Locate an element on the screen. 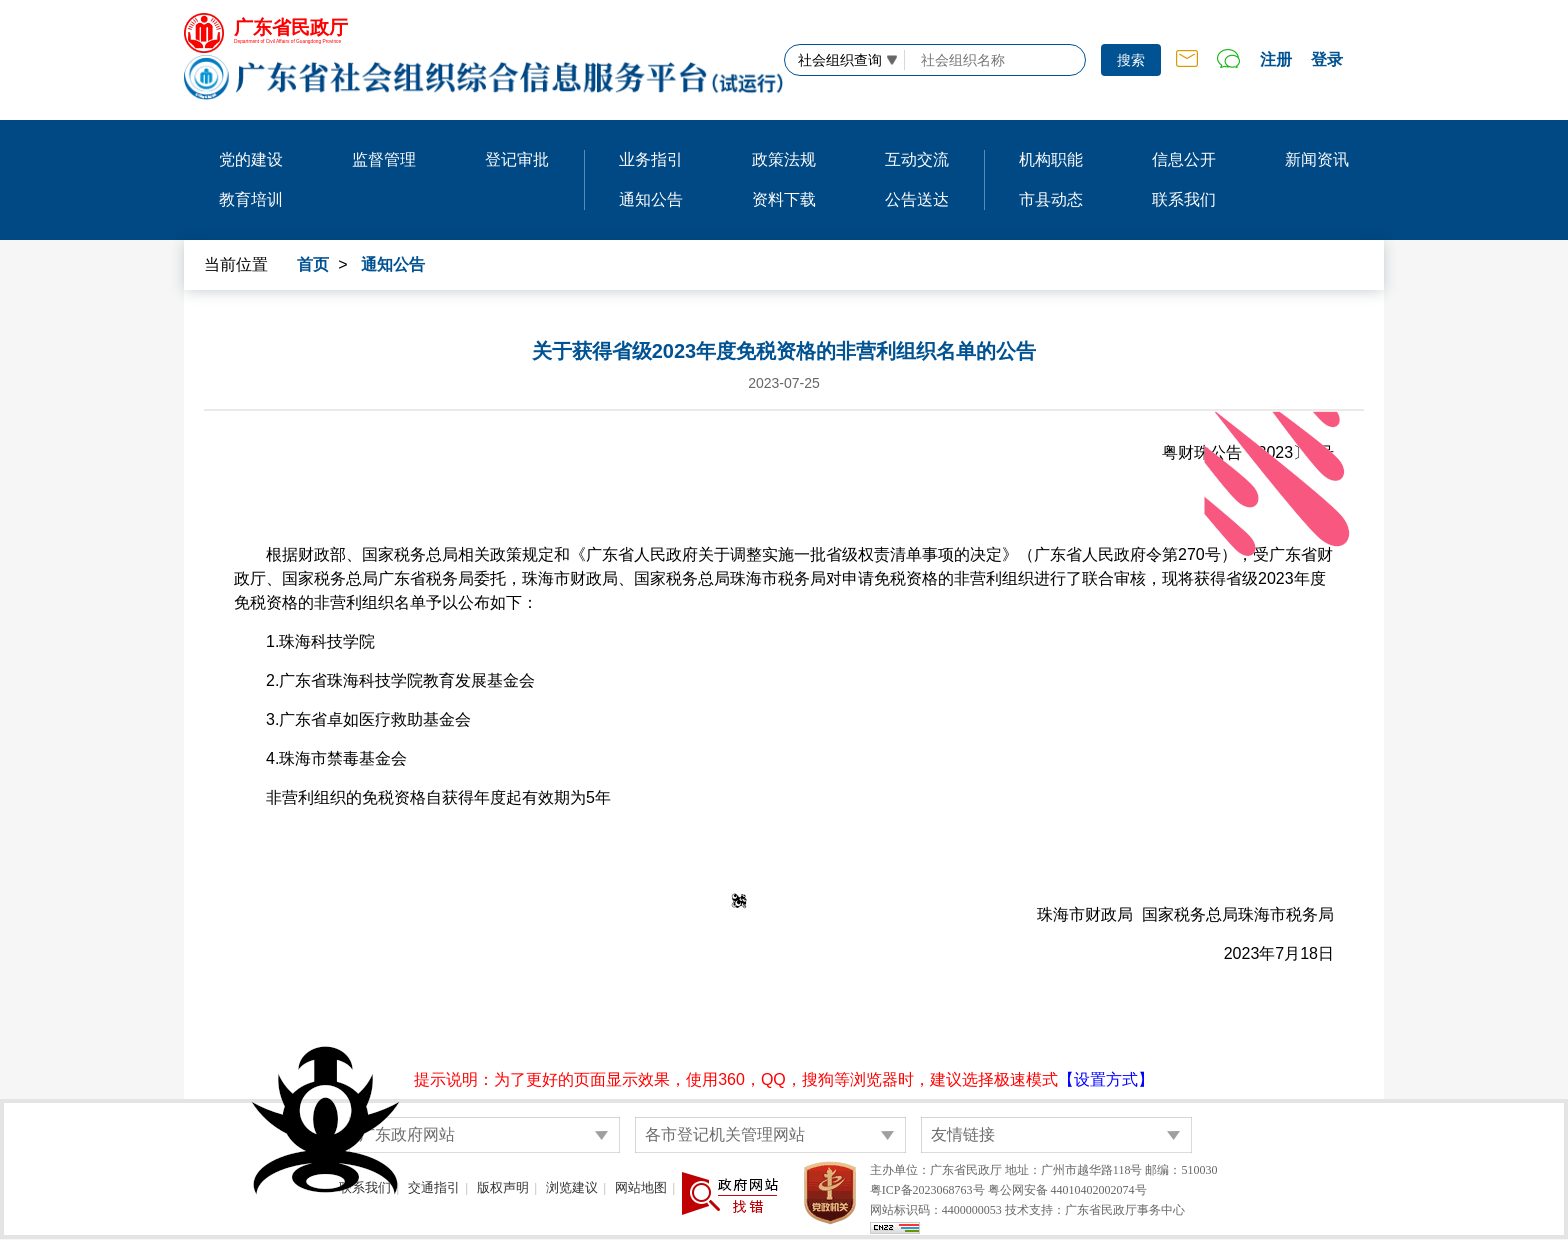 This screenshot has width=1568, height=1240. indicates heavy rain weather condition is located at coordinates (1277, 483).